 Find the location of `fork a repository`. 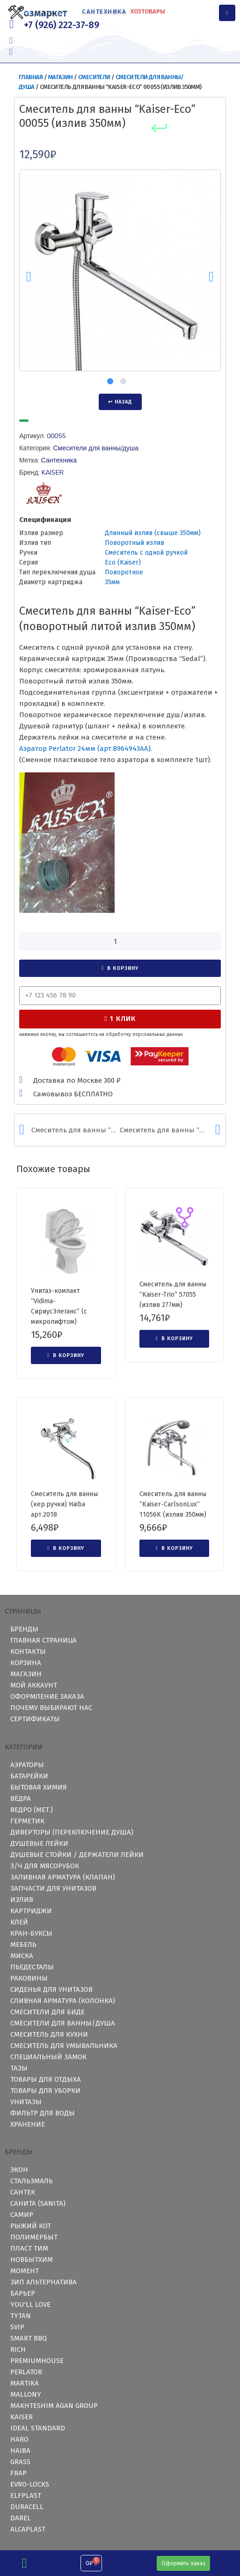

fork a repository is located at coordinates (184, 1217).